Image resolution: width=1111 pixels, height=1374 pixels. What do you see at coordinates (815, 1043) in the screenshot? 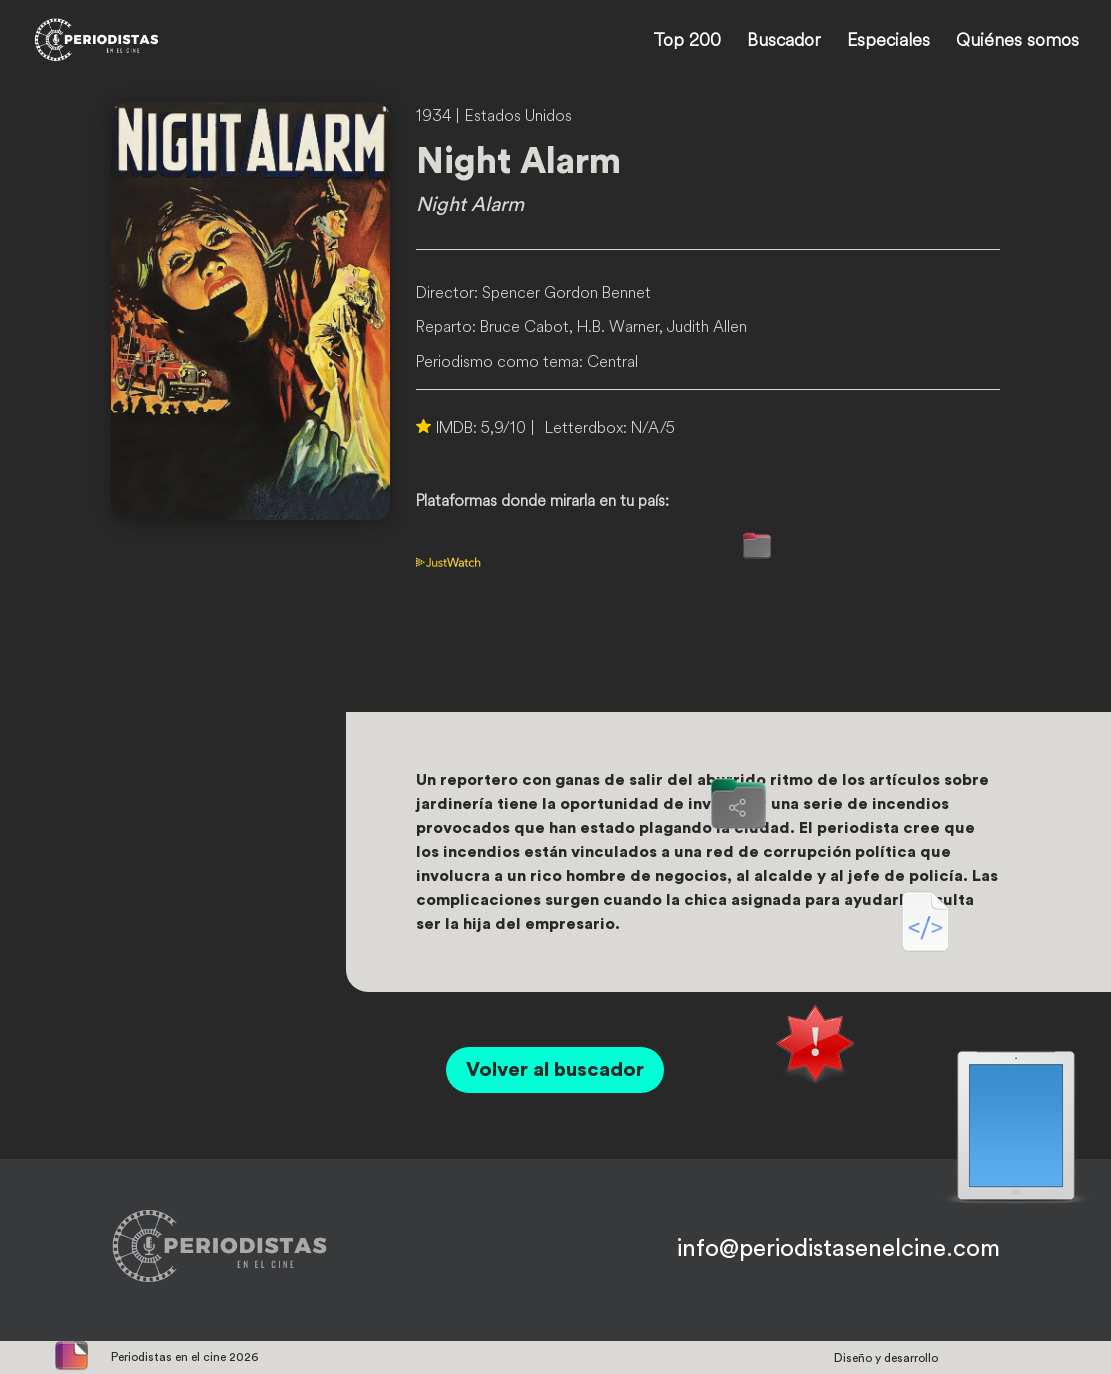
I see `indicates a critical software update is available` at bounding box center [815, 1043].